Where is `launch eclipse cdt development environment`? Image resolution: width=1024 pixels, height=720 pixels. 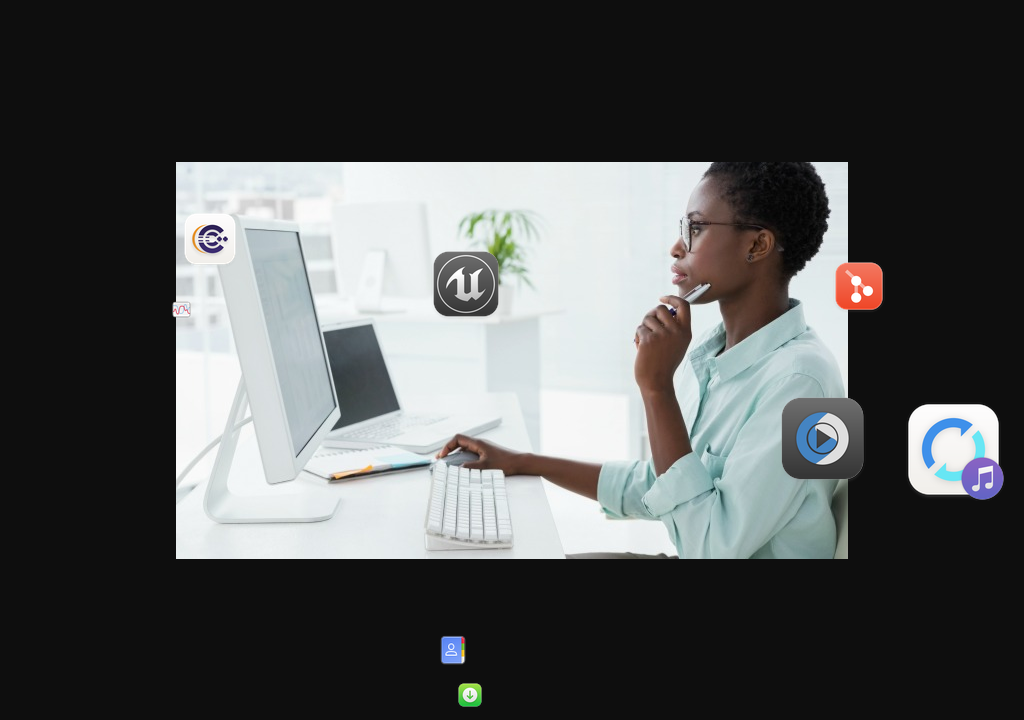 launch eclipse cdt development environment is located at coordinates (210, 239).